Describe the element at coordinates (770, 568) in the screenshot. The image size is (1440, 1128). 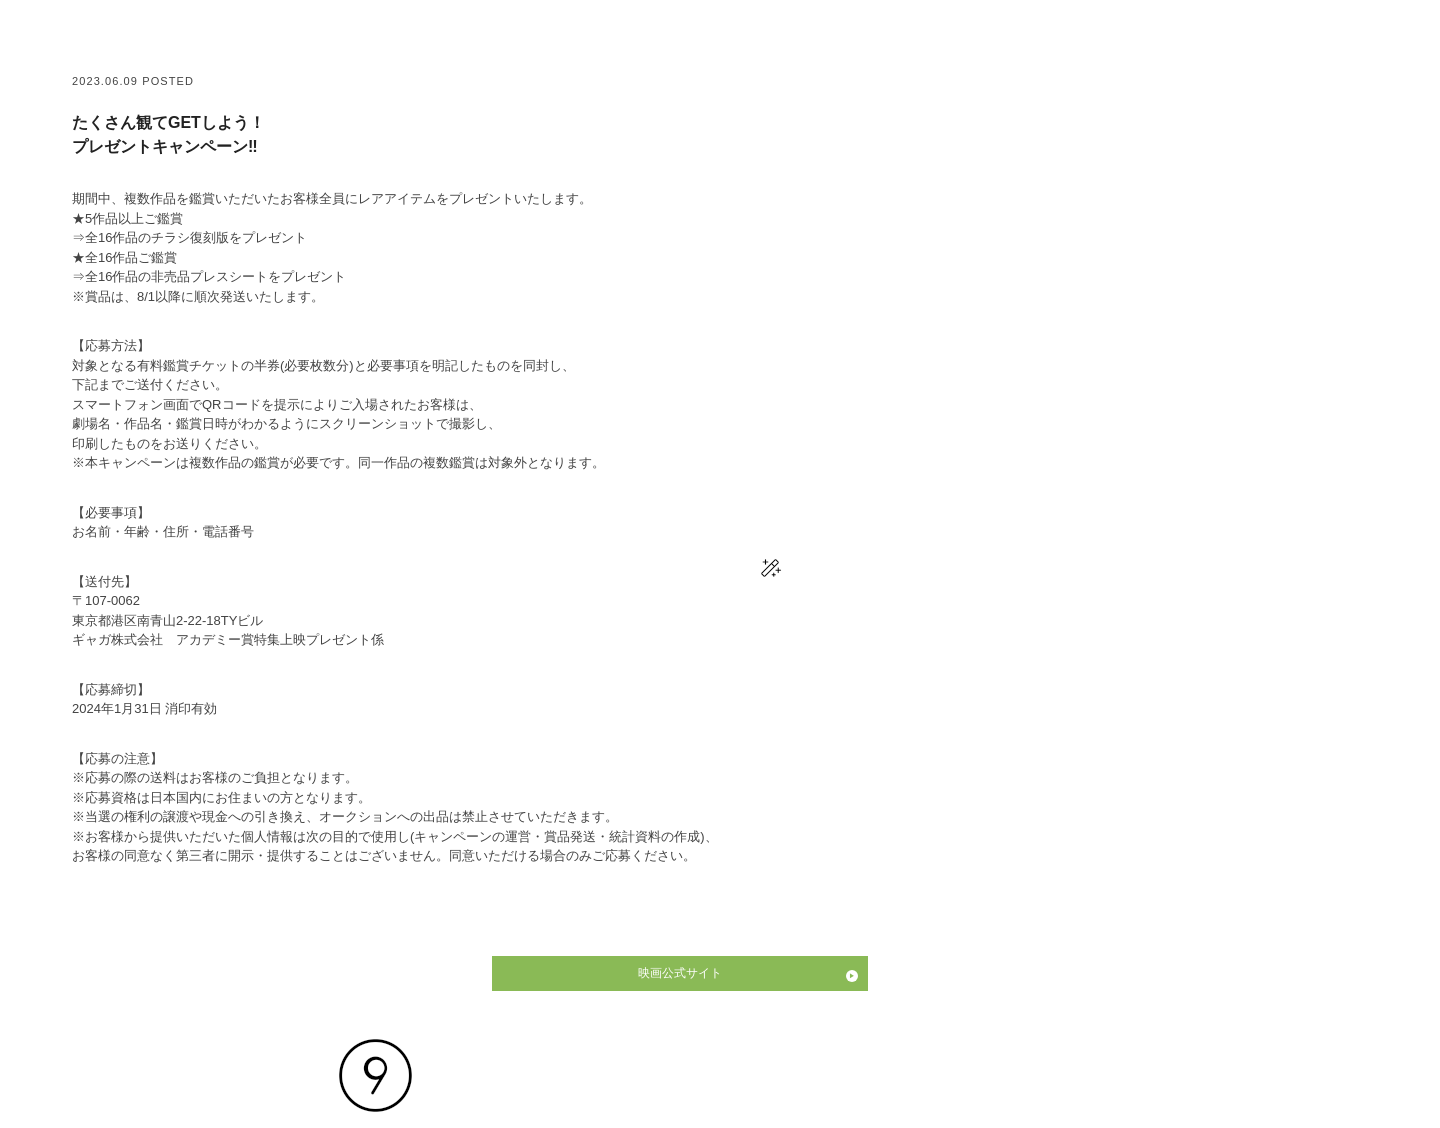
I see `apply automatic enhancements or effects` at that location.